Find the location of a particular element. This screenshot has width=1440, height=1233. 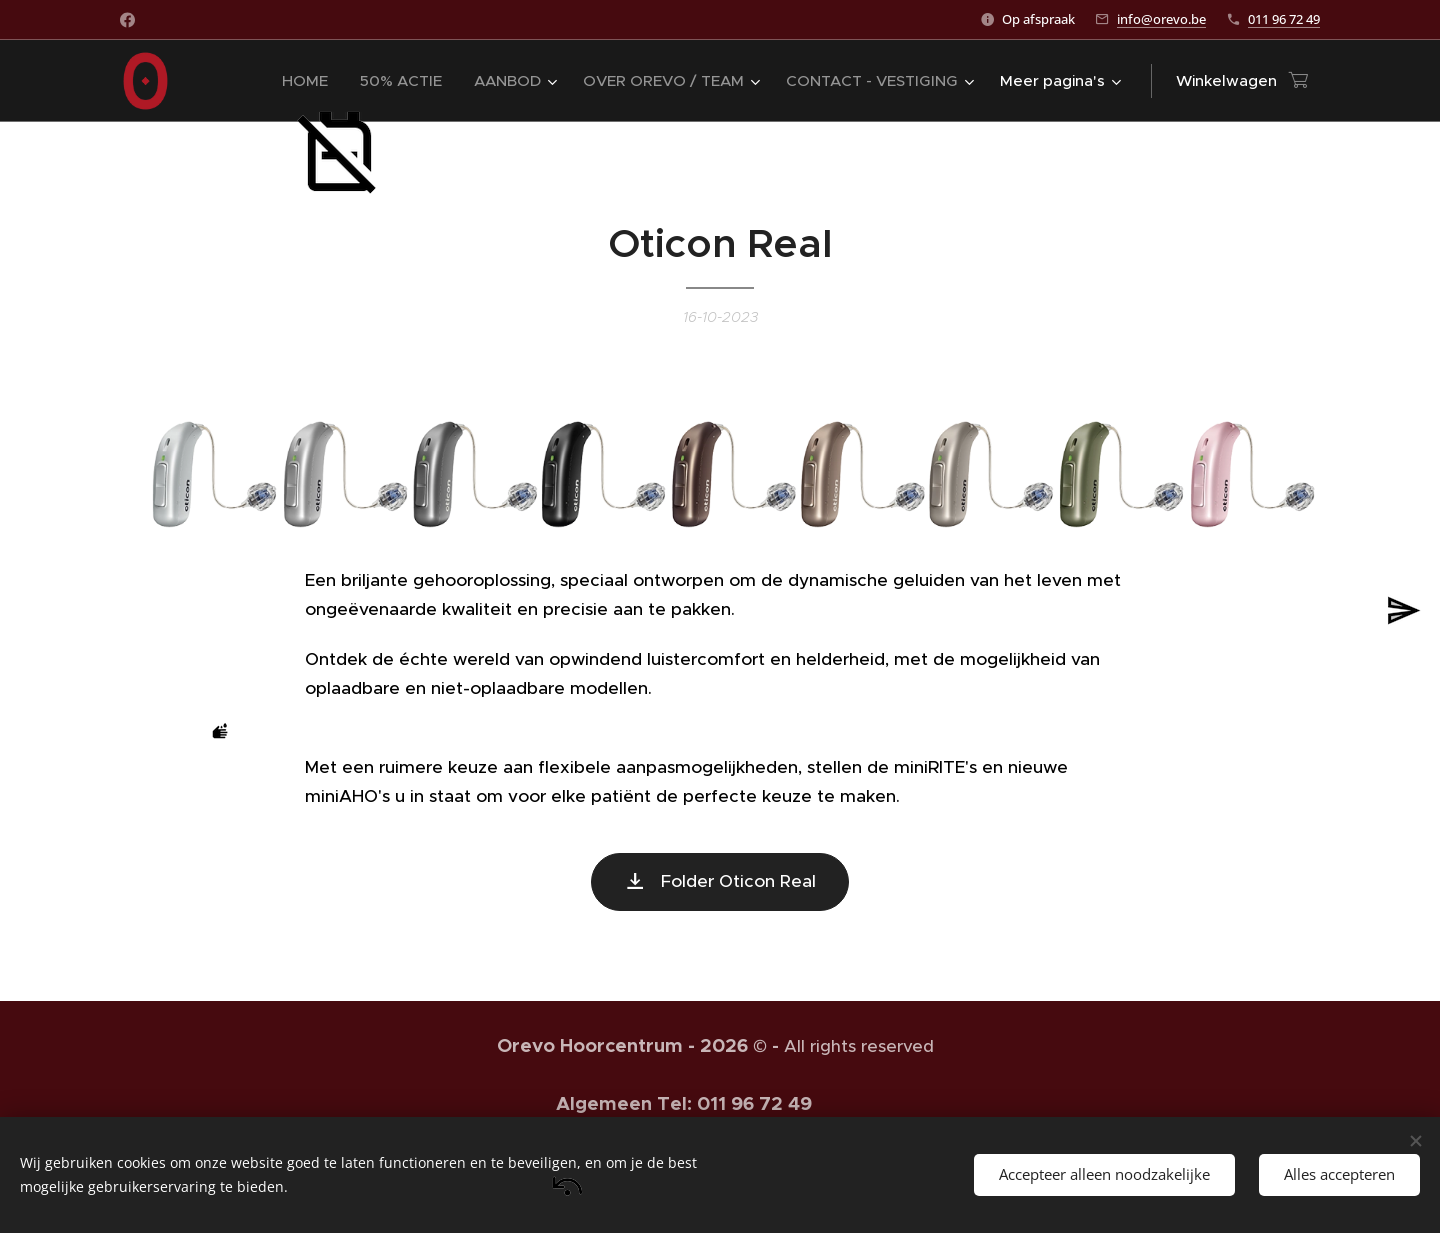

wash your hands reminder is located at coordinates (220, 730).